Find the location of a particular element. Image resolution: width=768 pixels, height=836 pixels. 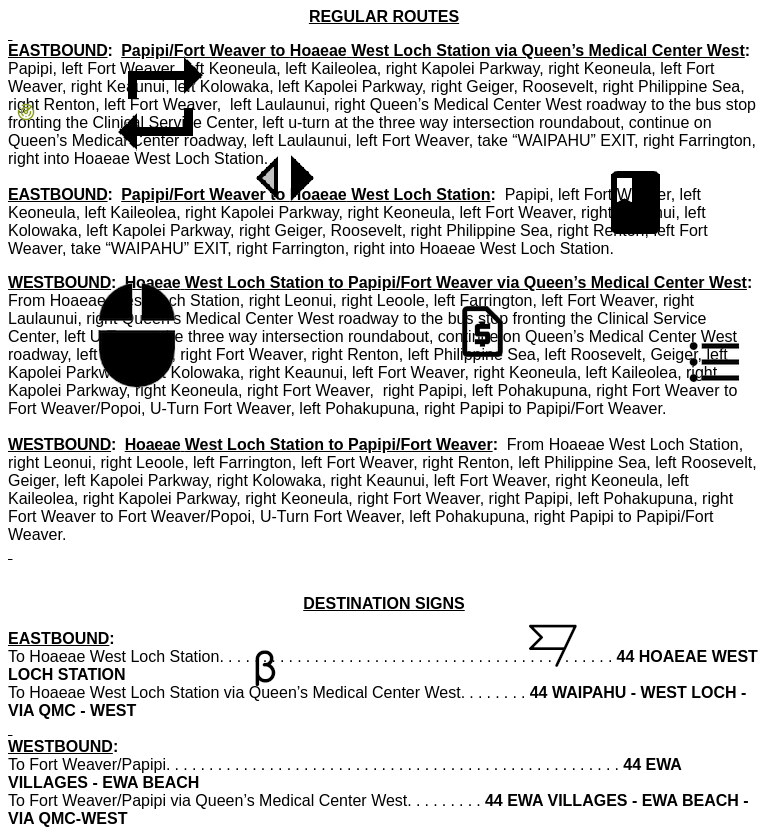

view invoice or billing document is located at coordinates (482, 331).